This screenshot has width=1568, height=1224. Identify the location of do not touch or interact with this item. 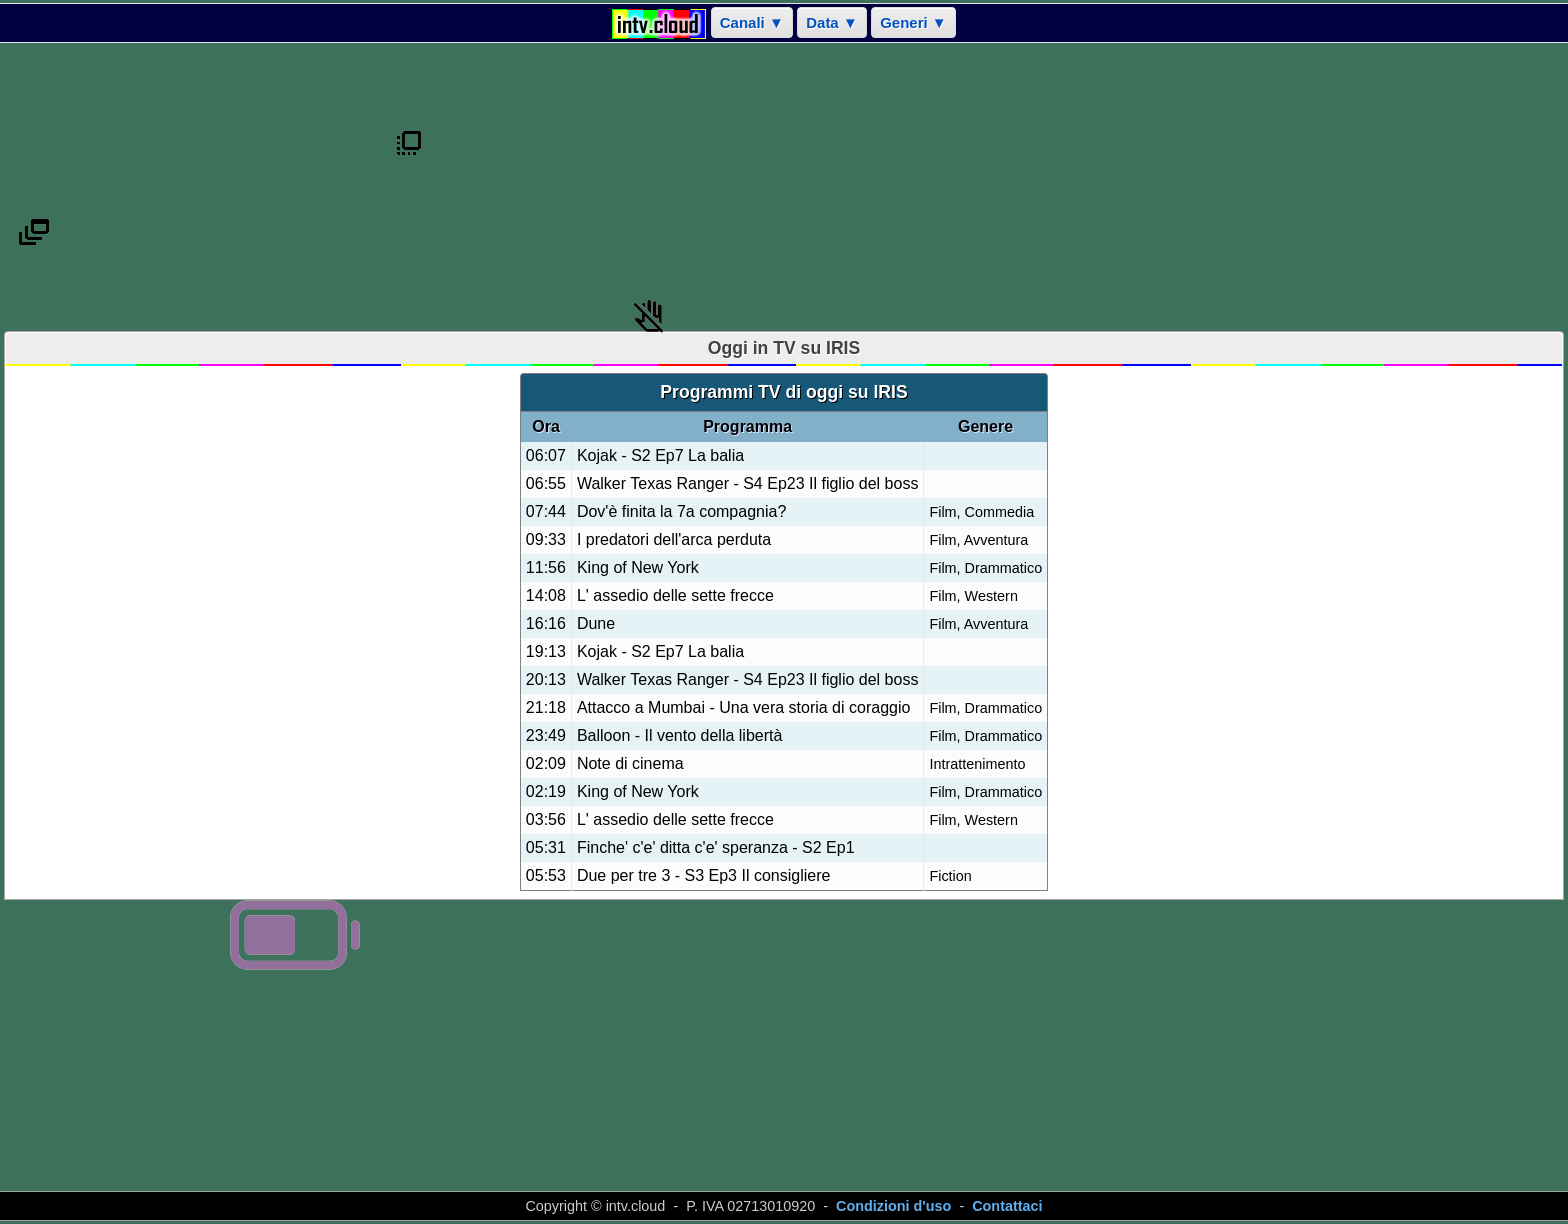
(649, 316).